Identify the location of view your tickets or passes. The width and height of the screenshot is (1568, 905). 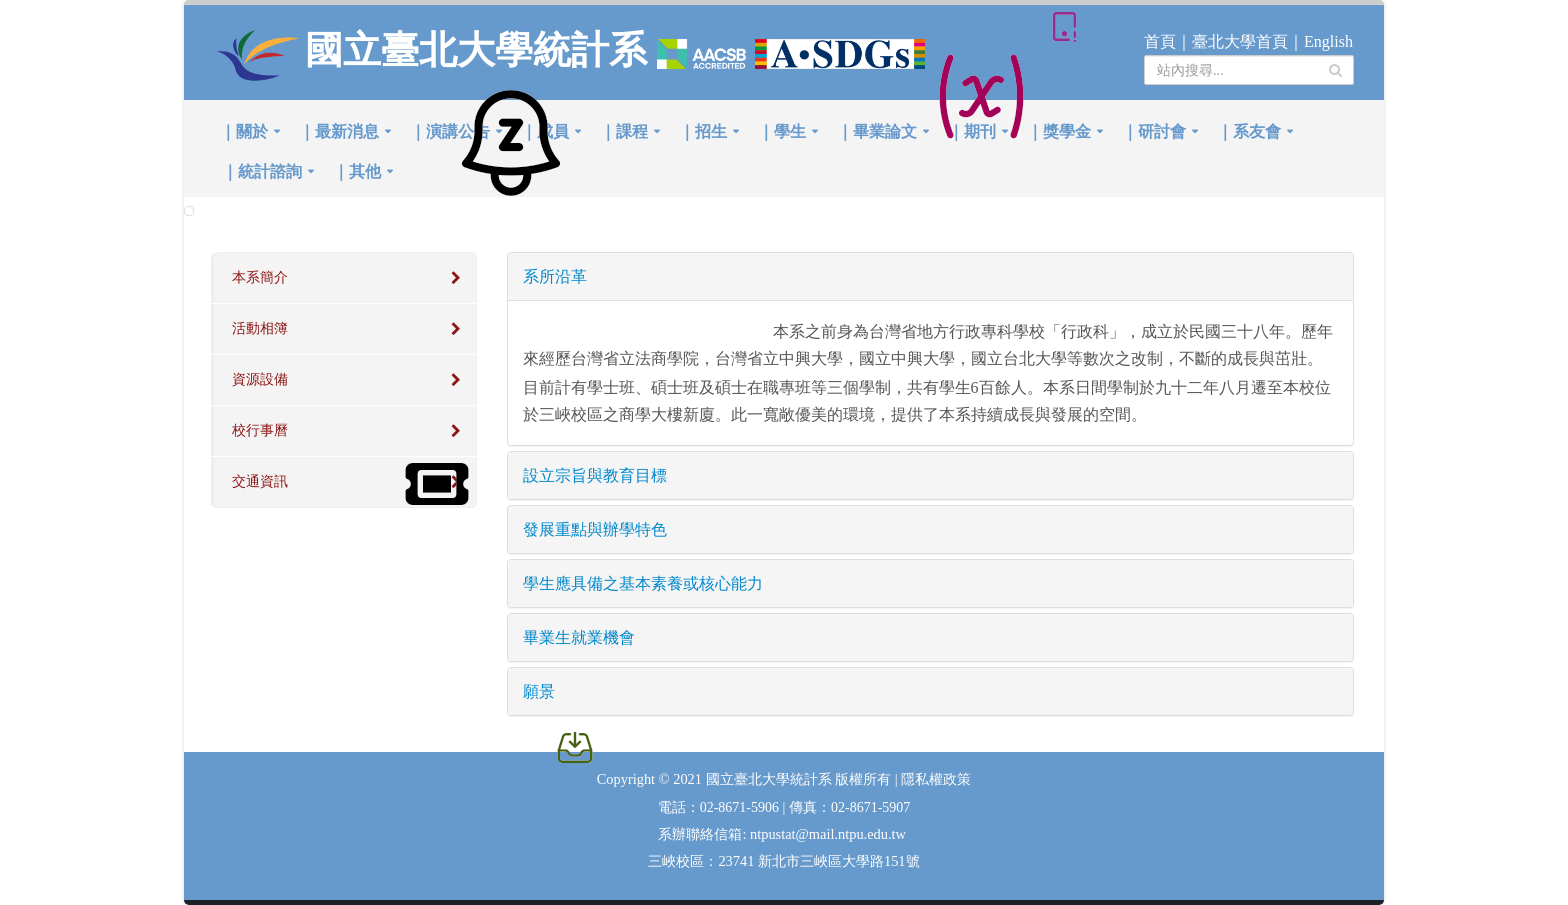
(437, 484).